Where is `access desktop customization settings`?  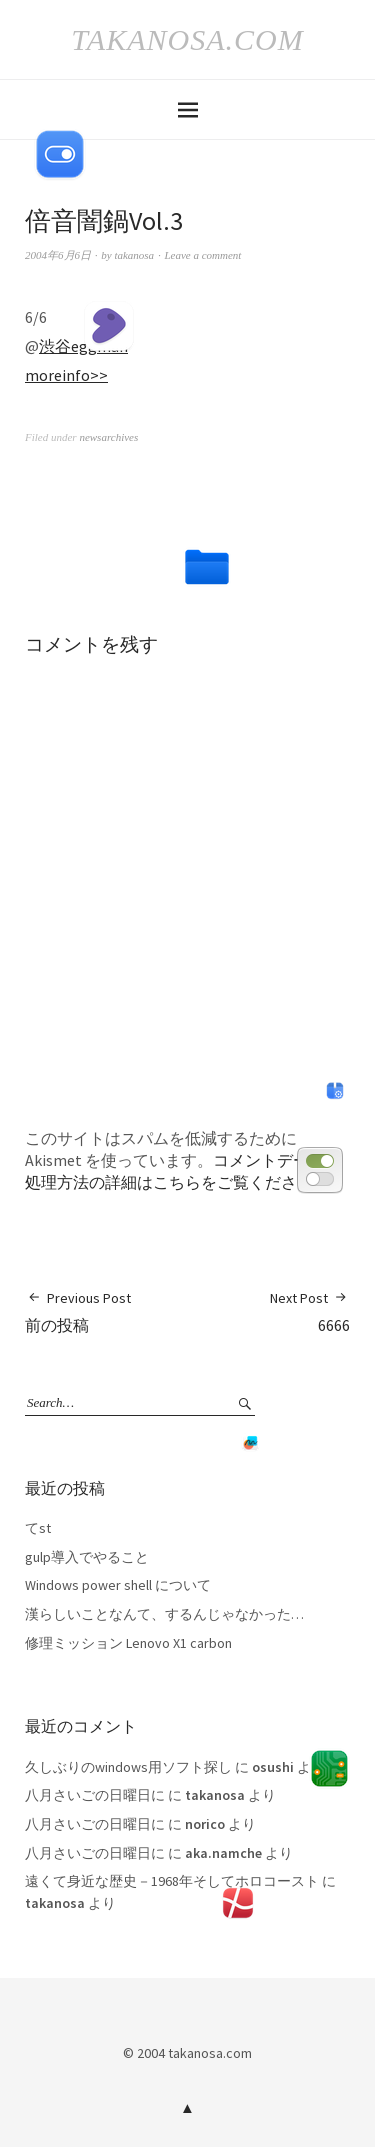
access desktop customization settings is located at coordinates (60, 155).